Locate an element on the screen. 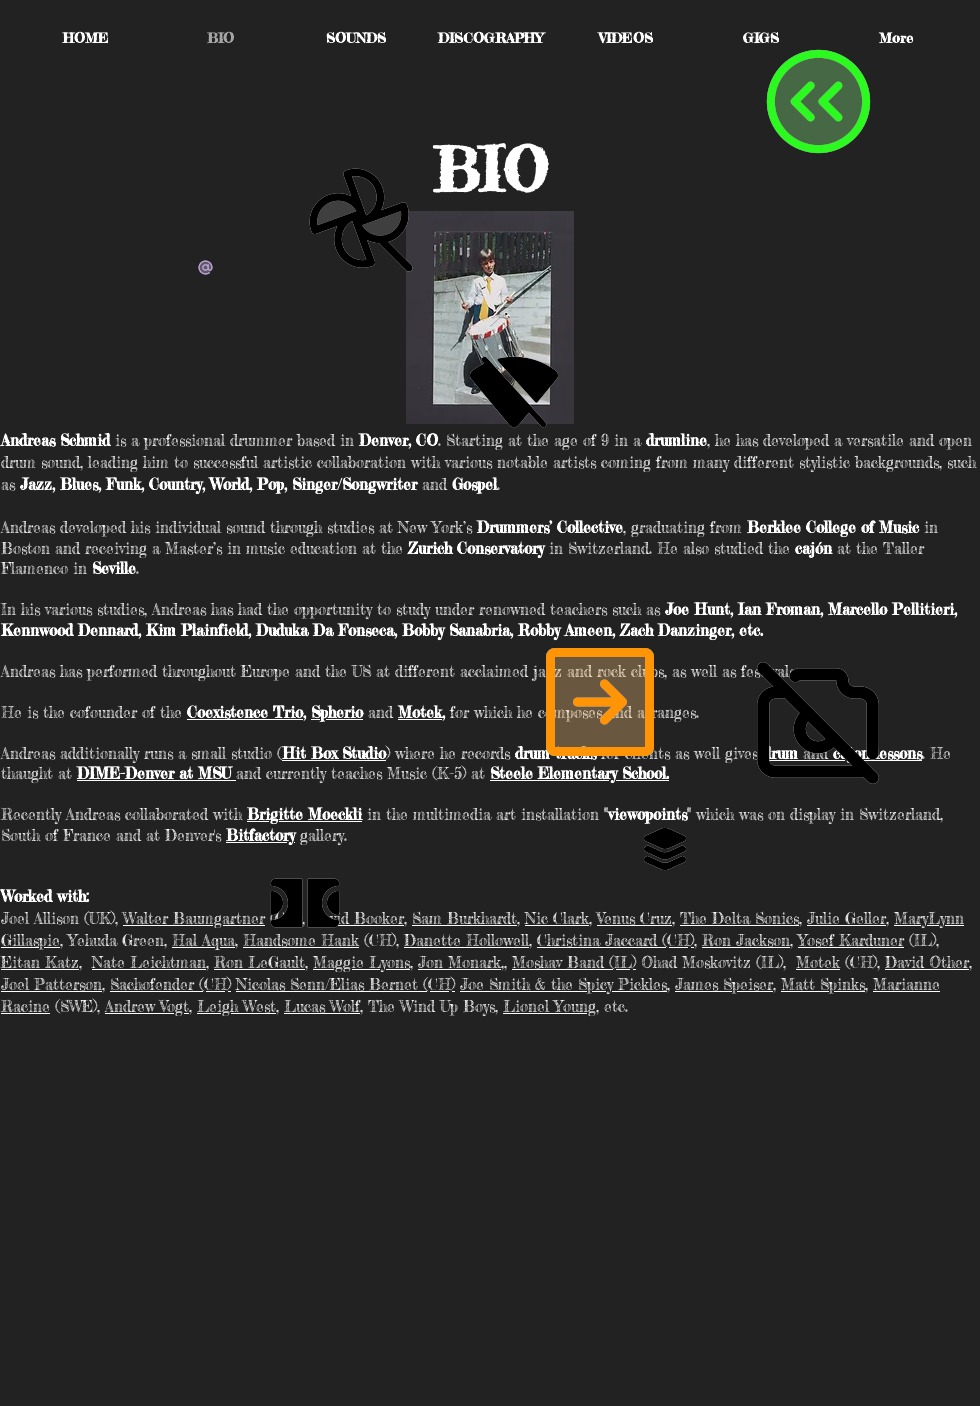 The image size is (980, 1406). proceed to the next step or screen is located at coordinates (600, 702).